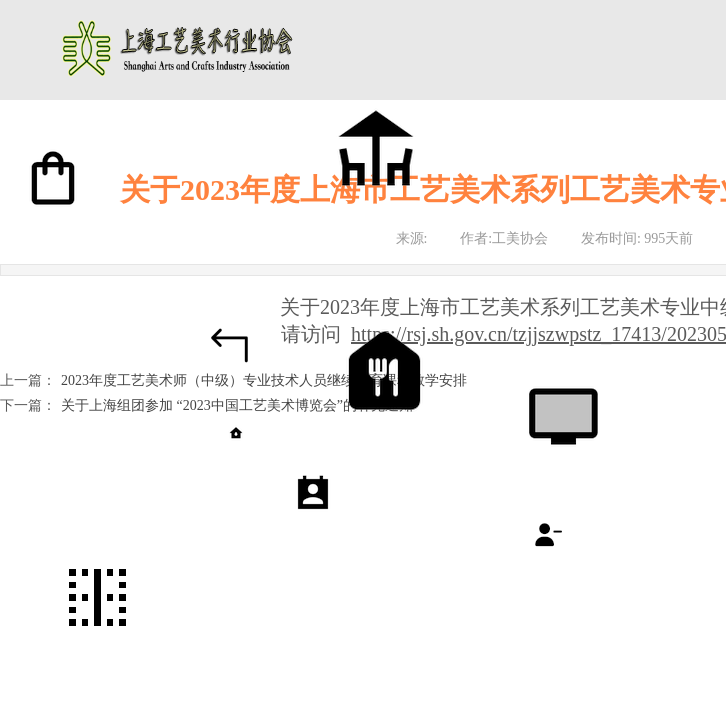 The width and height of the screenshot is (726, 720). I want to click on add a vertical border to selected cells, so click(97, 597).